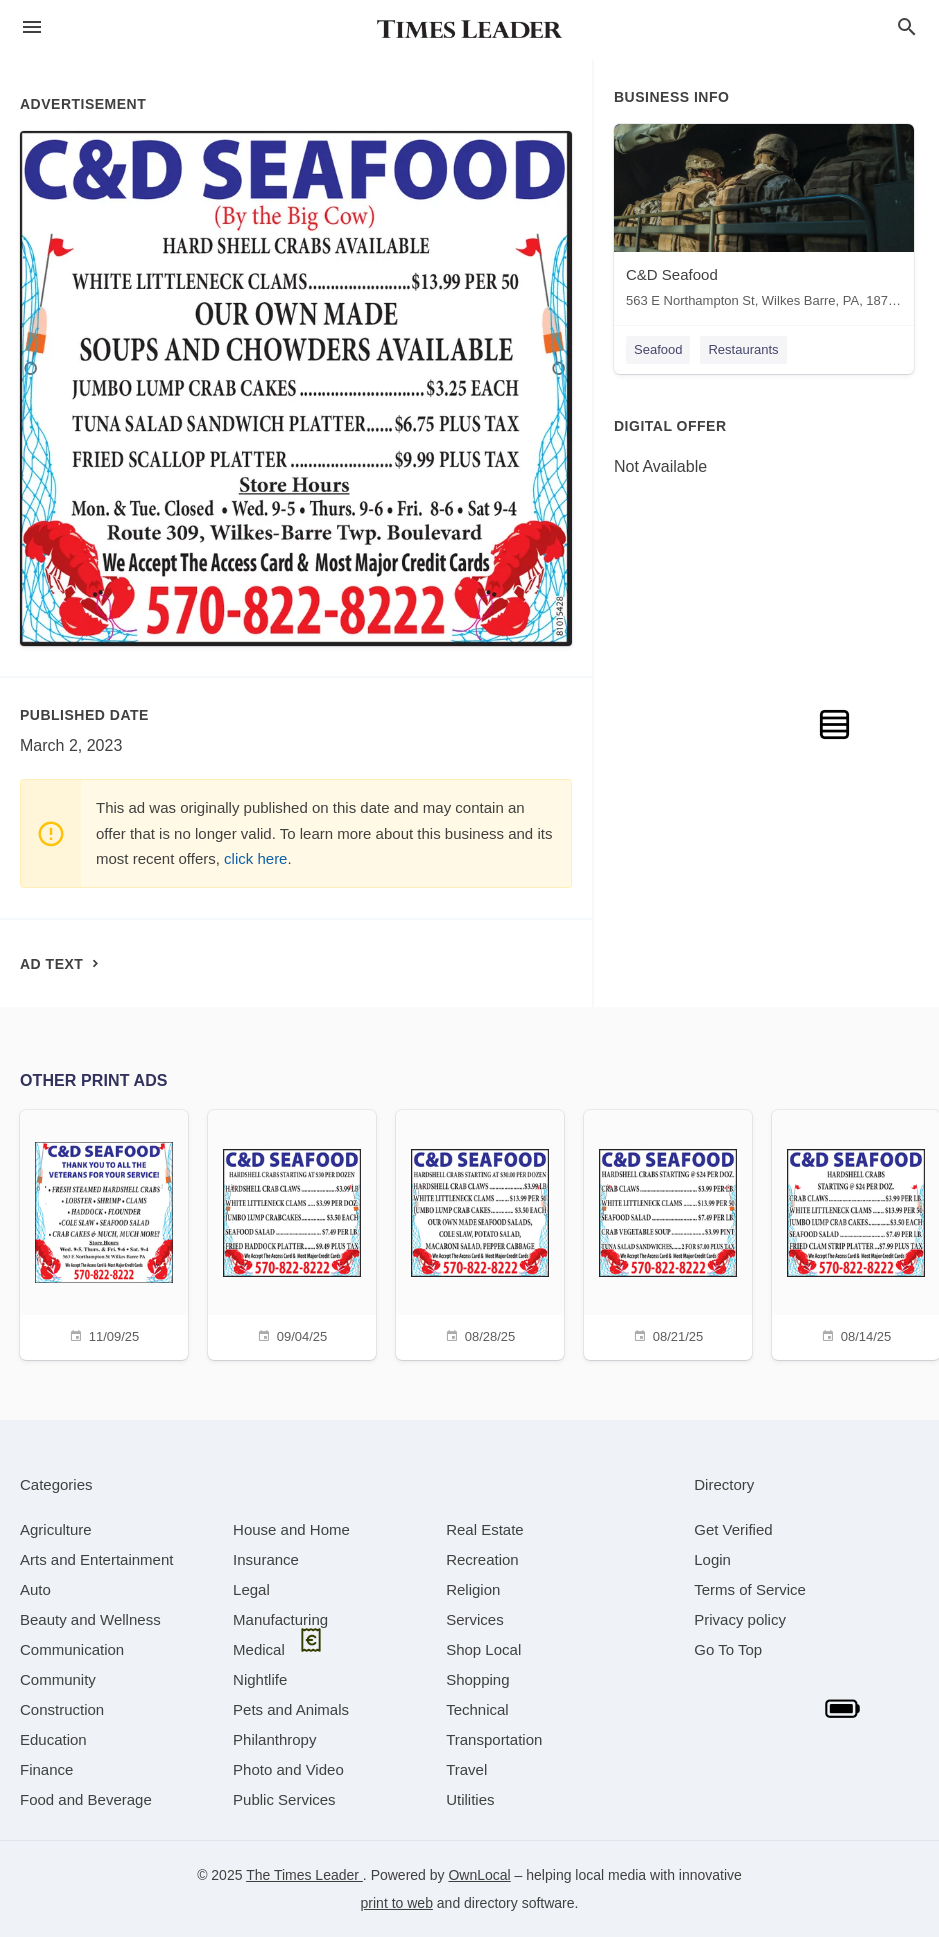 The height and width of the screenshot is (1937, 939). What do you see at coordinates (842, 1707) in the screenshot?
I see `indicates full battery charge` at bounding box center [842, 1707].